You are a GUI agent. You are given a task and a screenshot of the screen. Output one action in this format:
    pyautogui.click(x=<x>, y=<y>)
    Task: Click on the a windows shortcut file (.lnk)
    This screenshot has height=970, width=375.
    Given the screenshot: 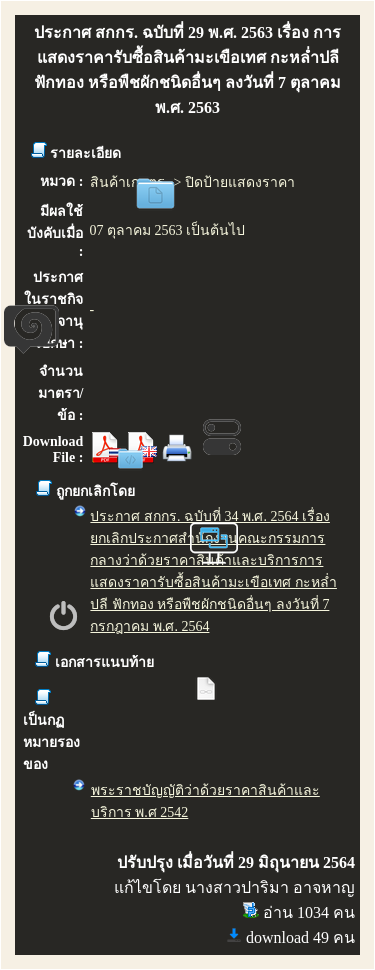 What is the action you would take?
    pyautogui.click(x=206, y=689)
    